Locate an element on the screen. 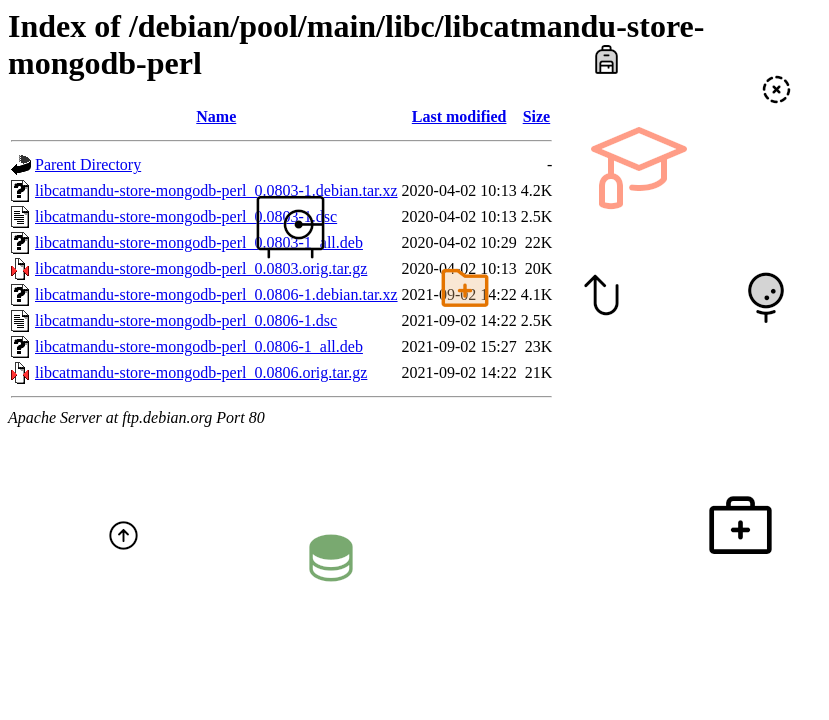  access secure storage or vault is located at coordinates (290, 224).